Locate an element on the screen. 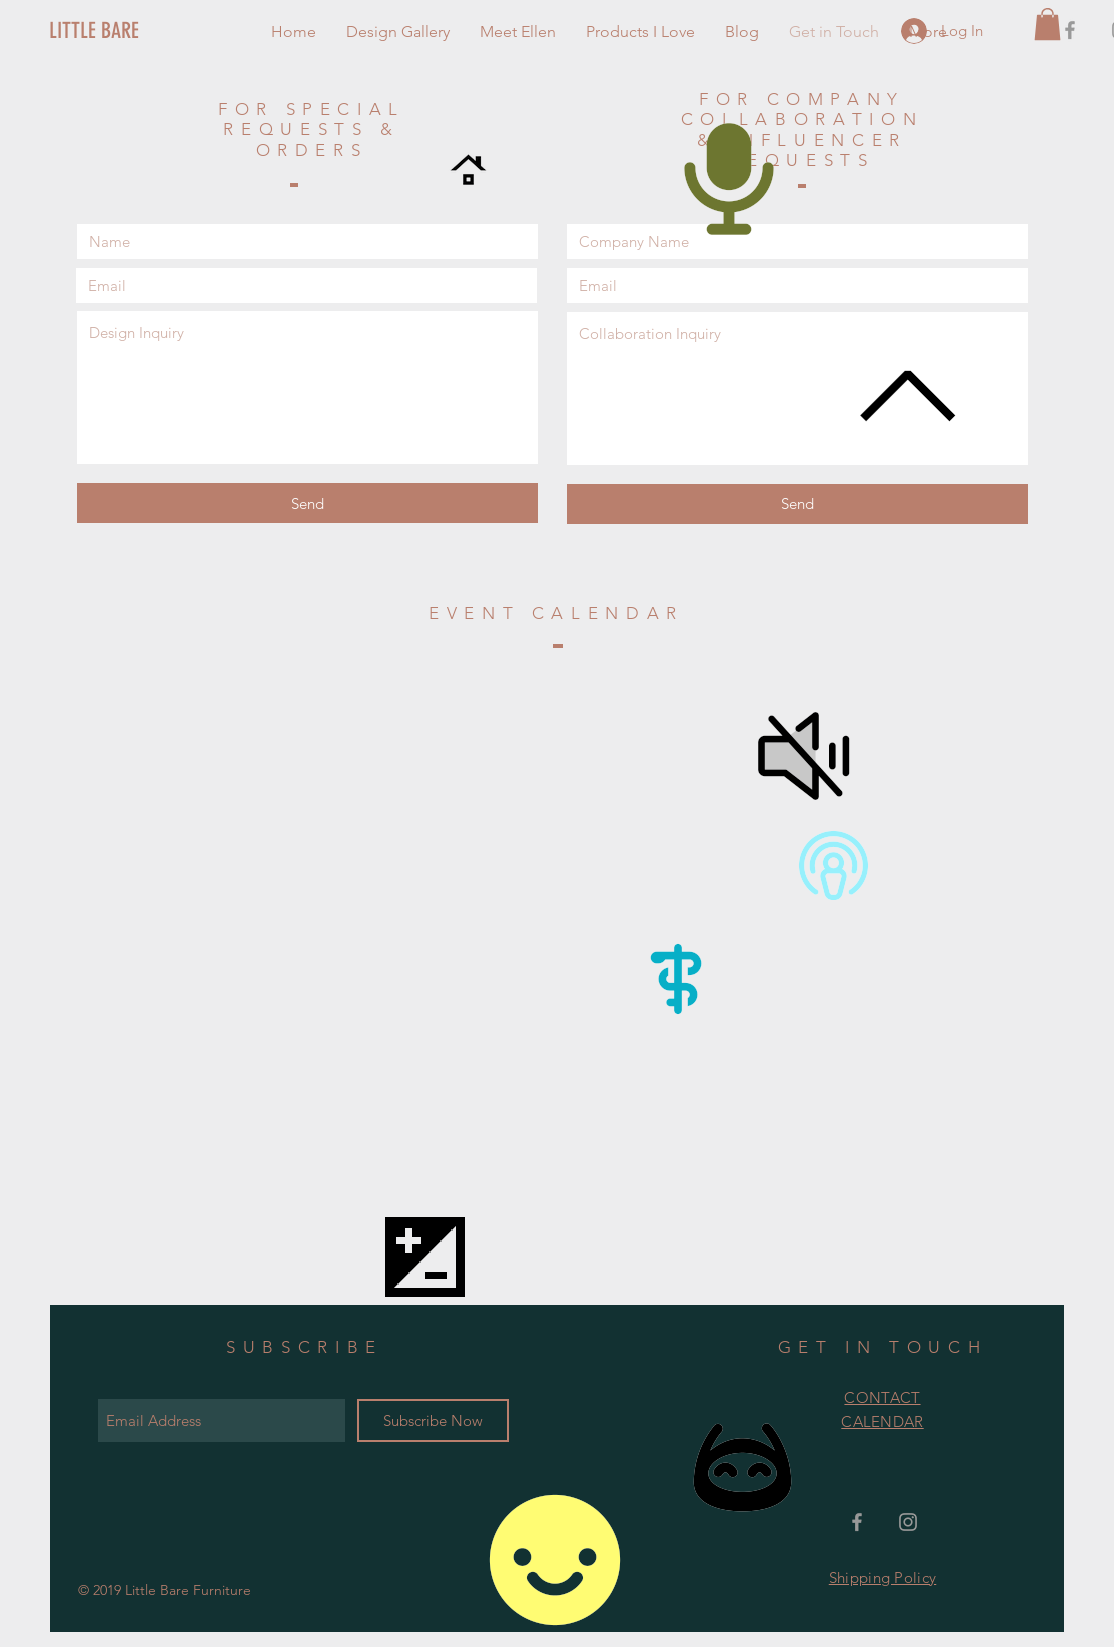  access medical or healthcare services is located at coordinates (678, 979).